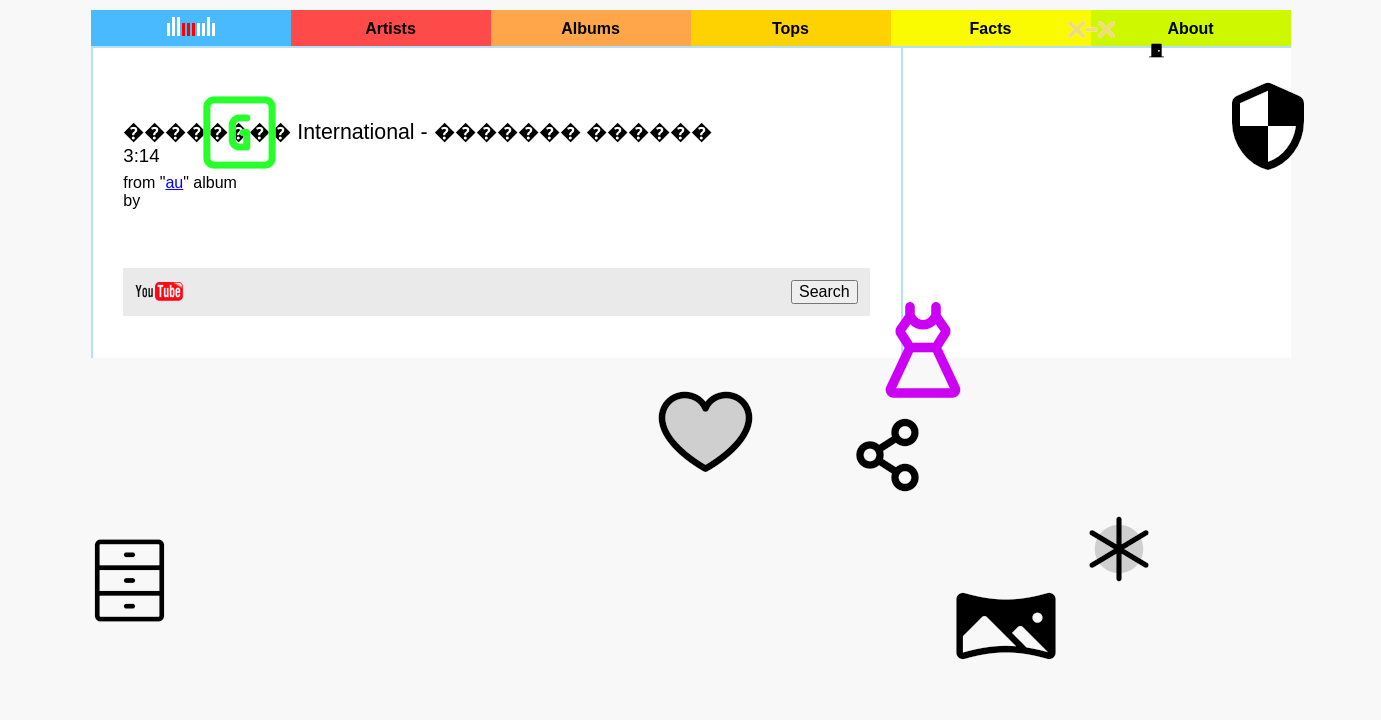 The image size is (1381, 720). I want to click on indicates a required field in a form, so click(1119, 549).